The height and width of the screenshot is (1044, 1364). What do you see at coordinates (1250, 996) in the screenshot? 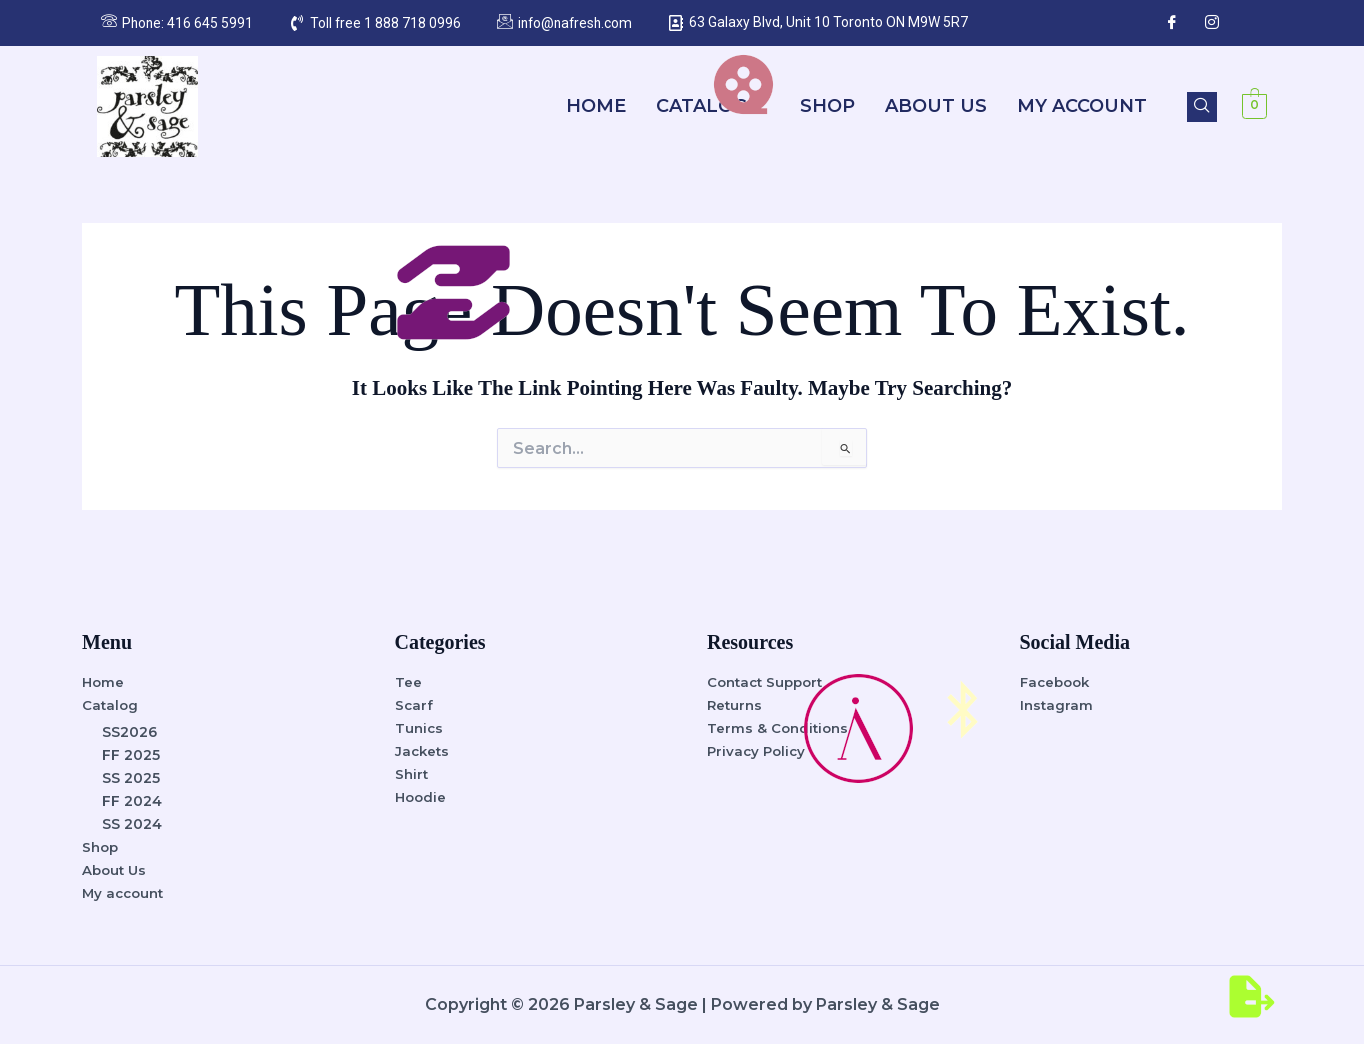
I see `export file or document` at bounding box center [1250, 996].